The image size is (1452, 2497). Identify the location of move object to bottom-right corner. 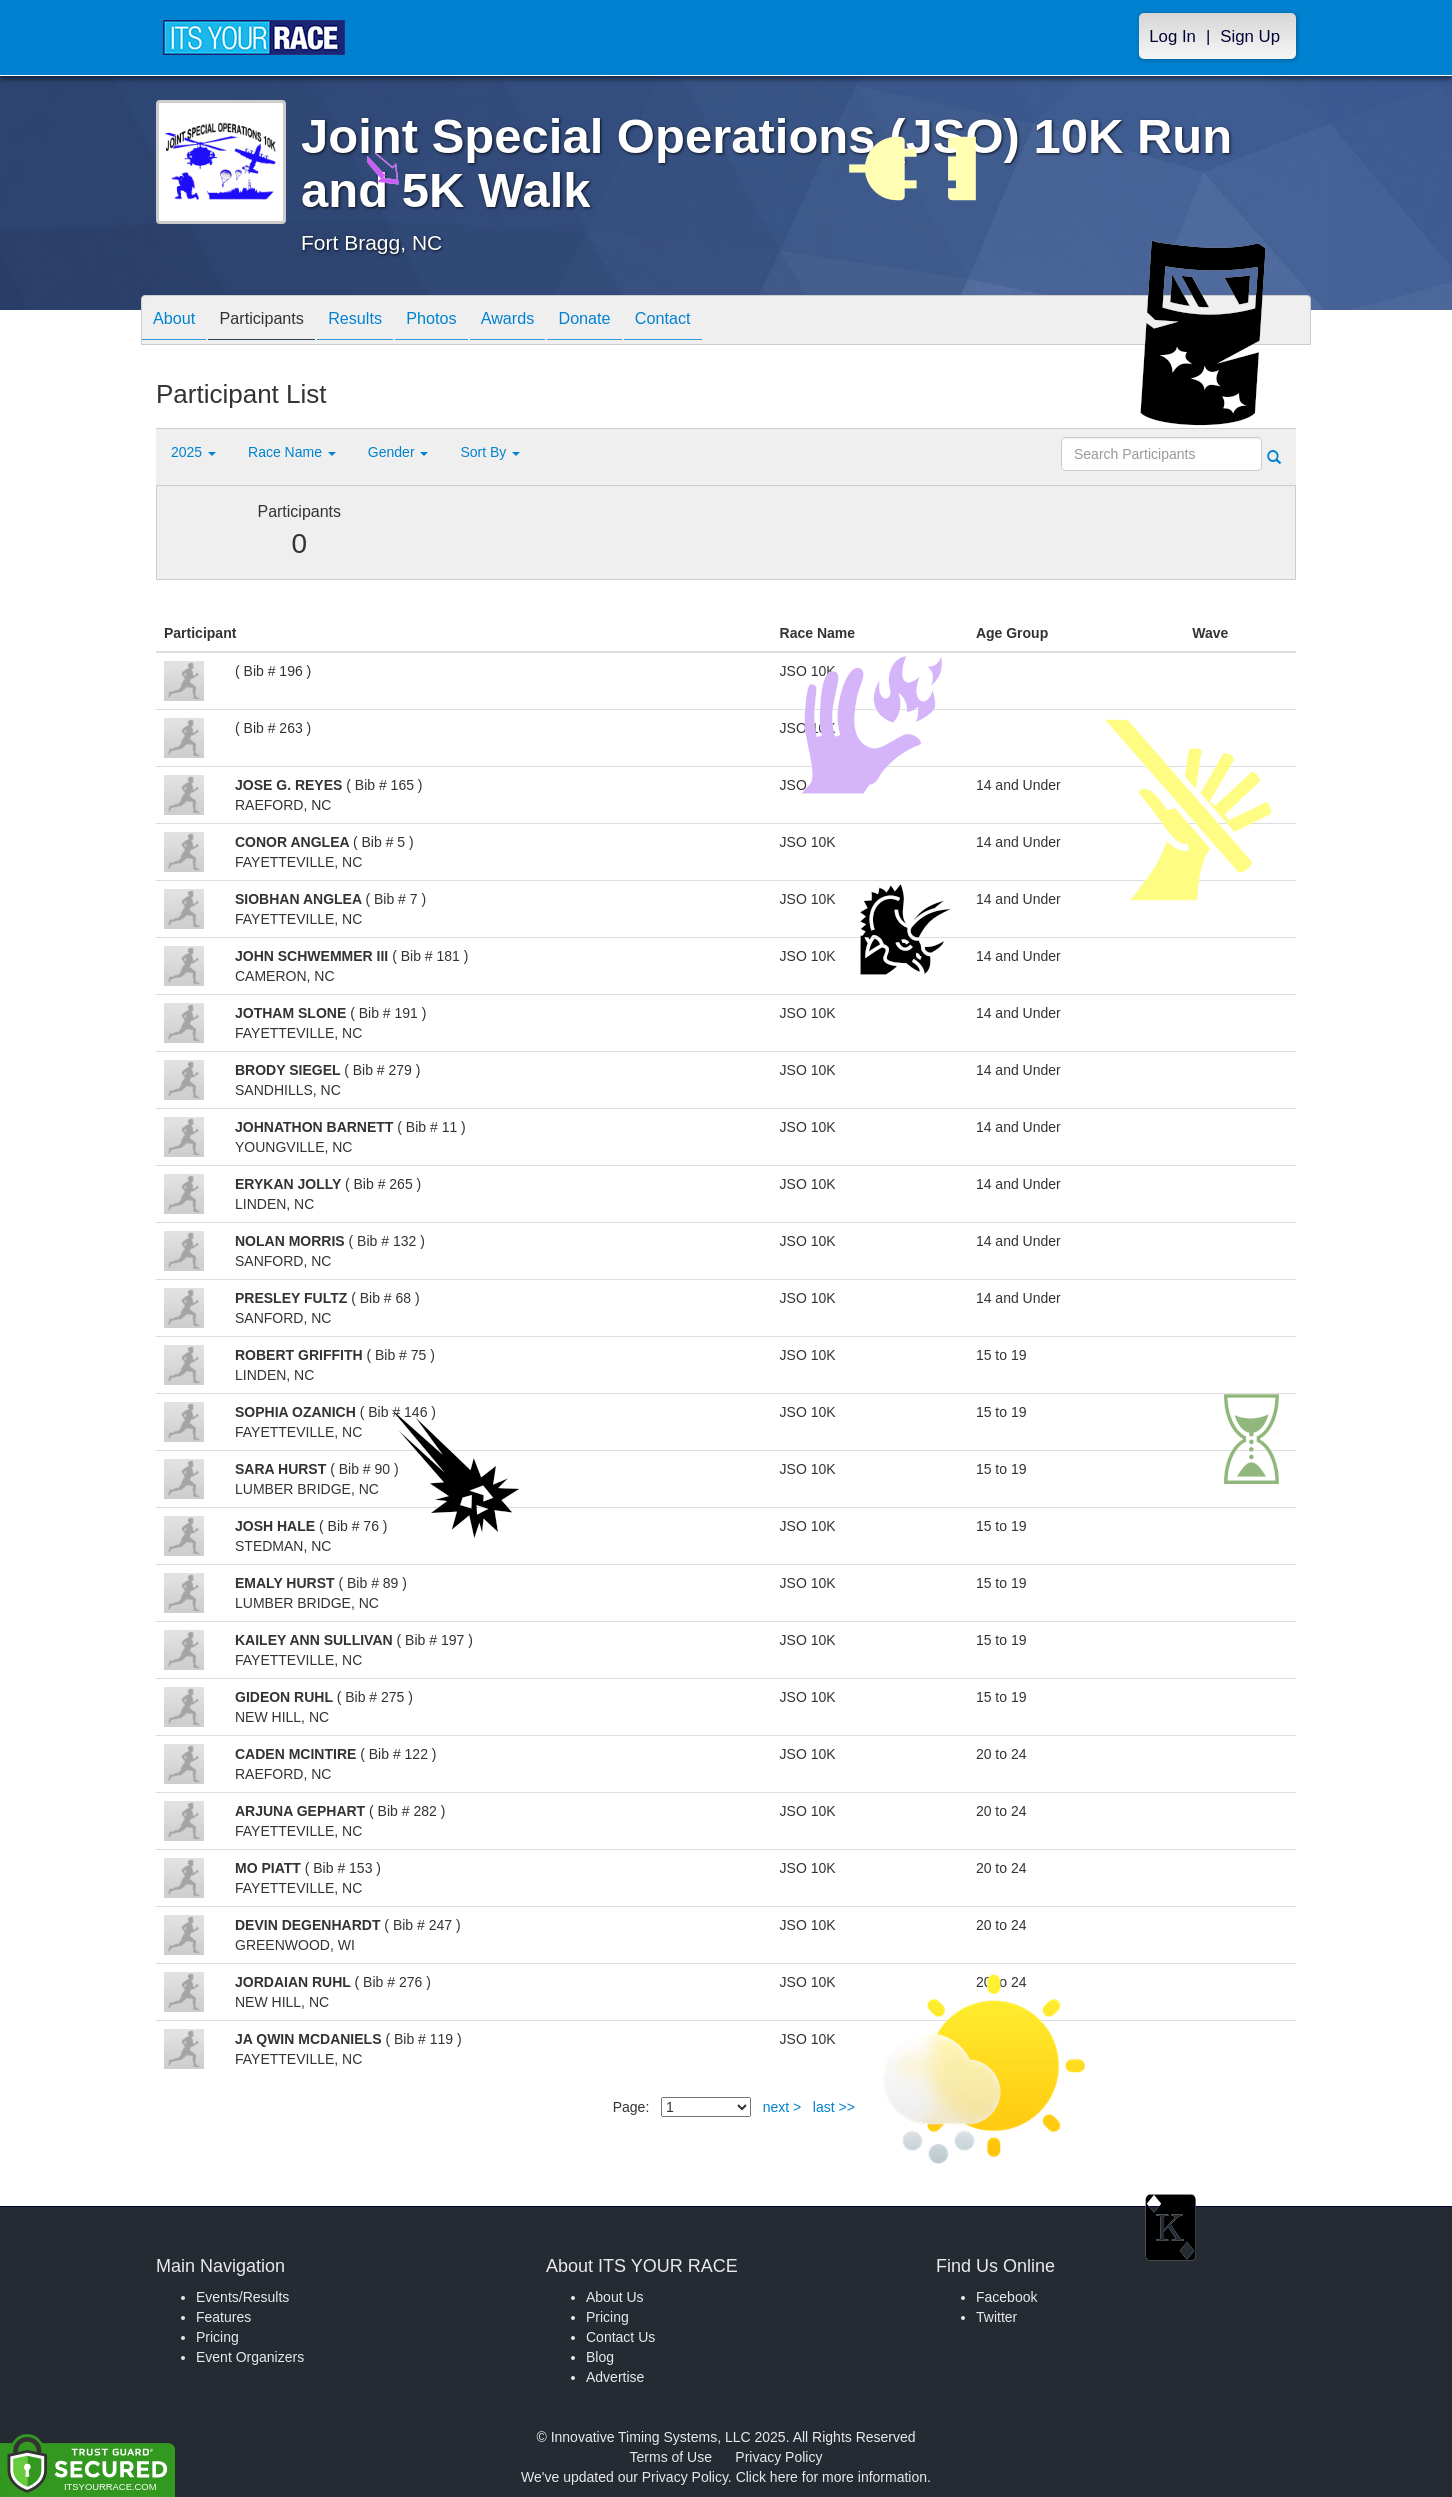
(383, 169).